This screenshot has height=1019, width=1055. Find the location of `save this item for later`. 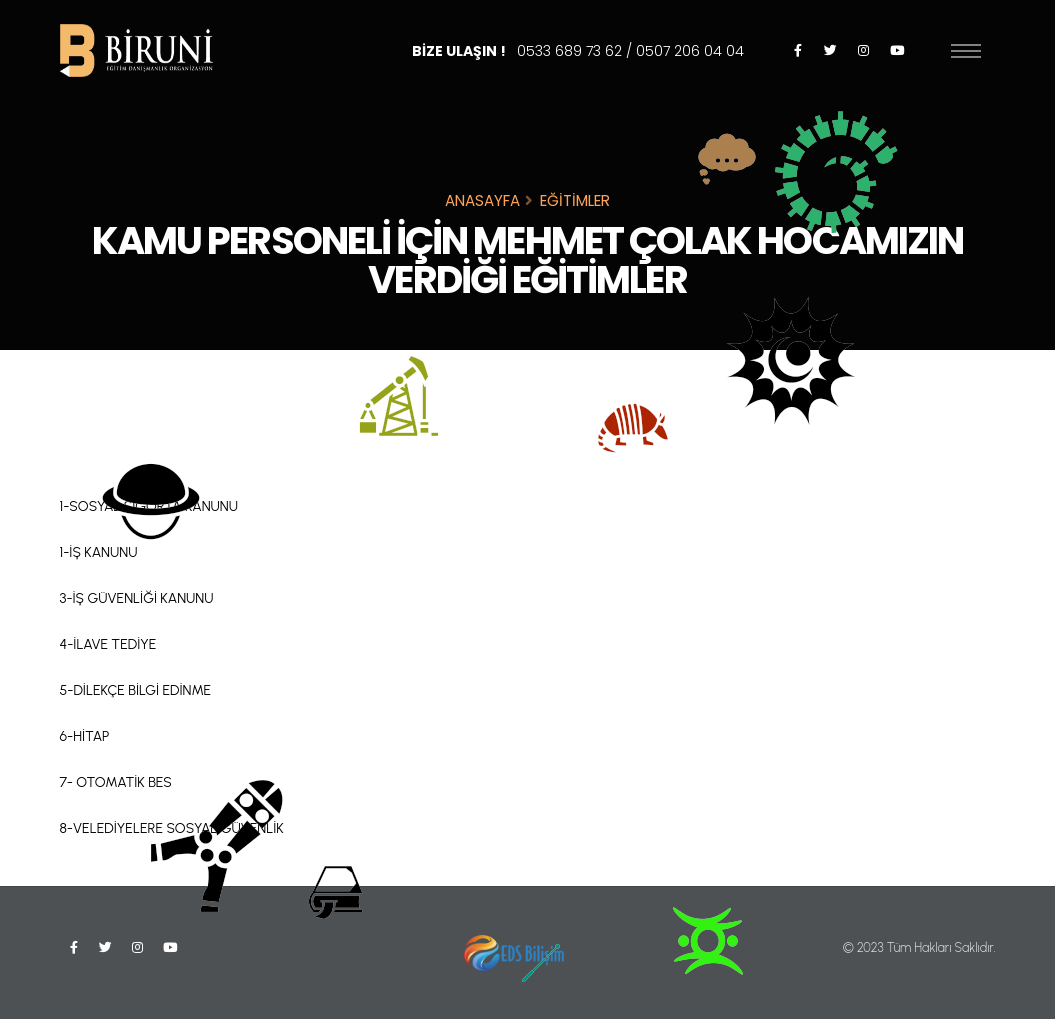

save this item for later is located at coordinates (335, 892).